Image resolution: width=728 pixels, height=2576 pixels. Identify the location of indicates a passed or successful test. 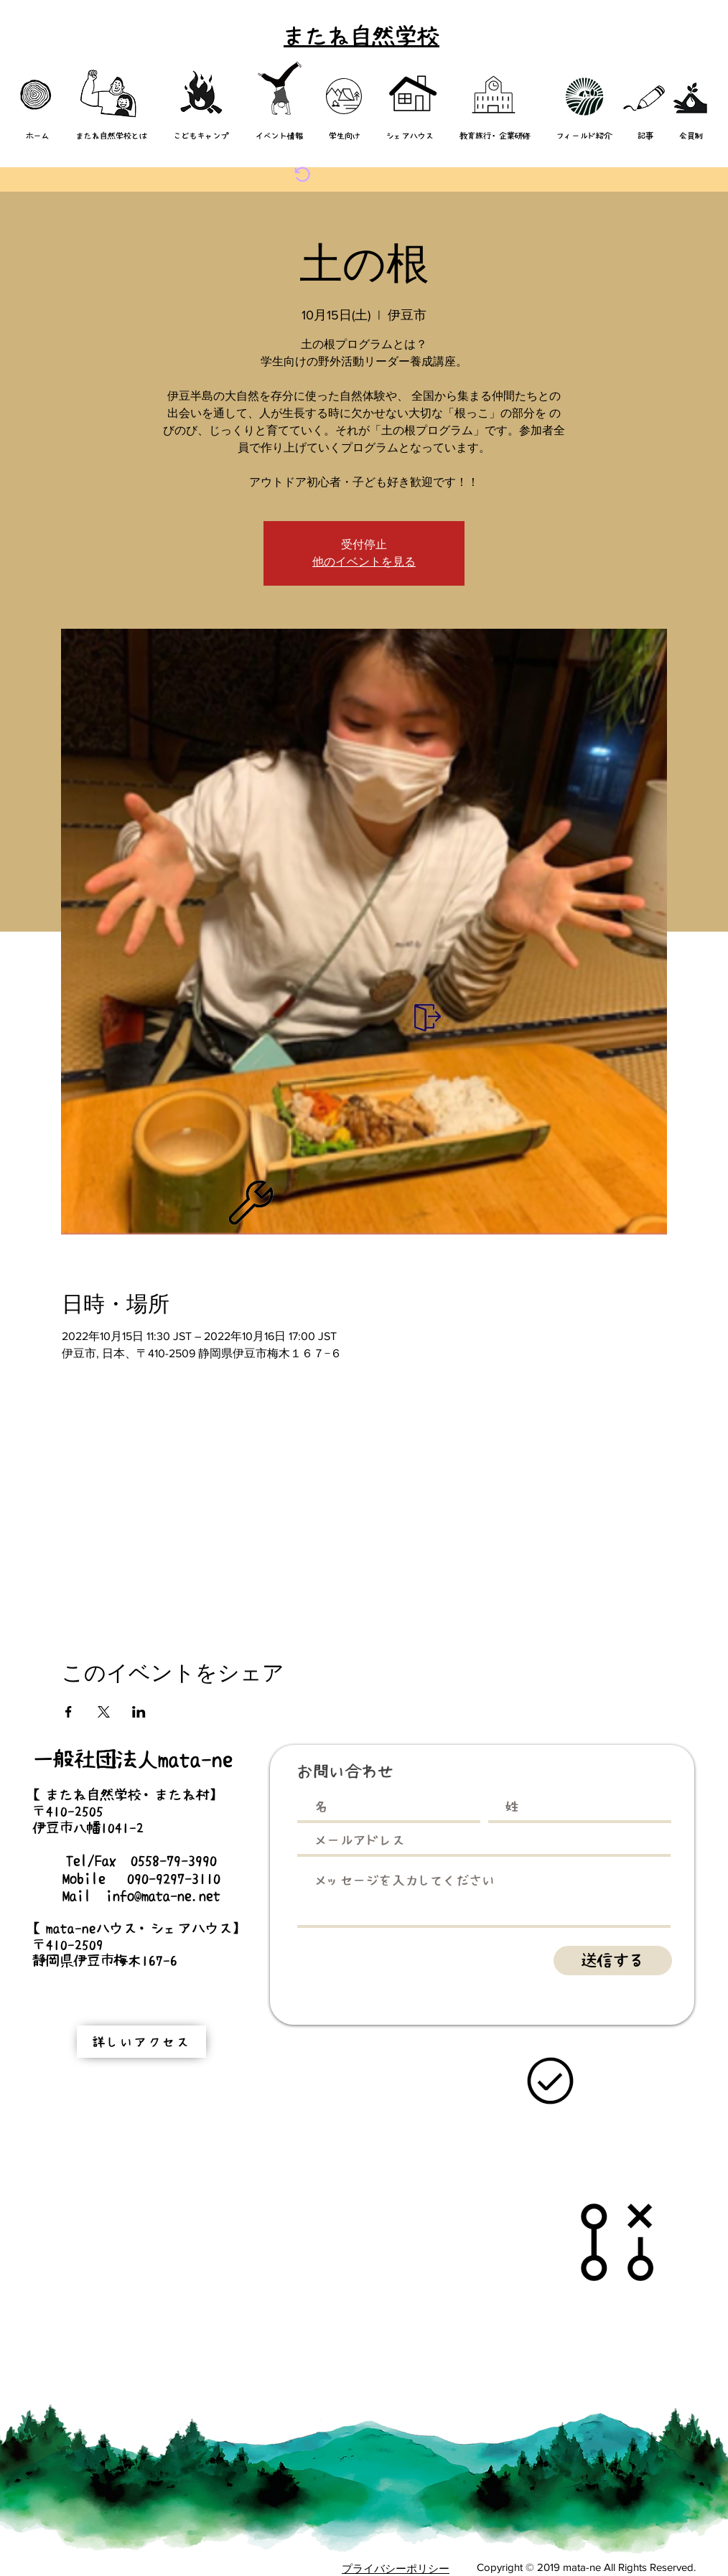
(551, 2081).